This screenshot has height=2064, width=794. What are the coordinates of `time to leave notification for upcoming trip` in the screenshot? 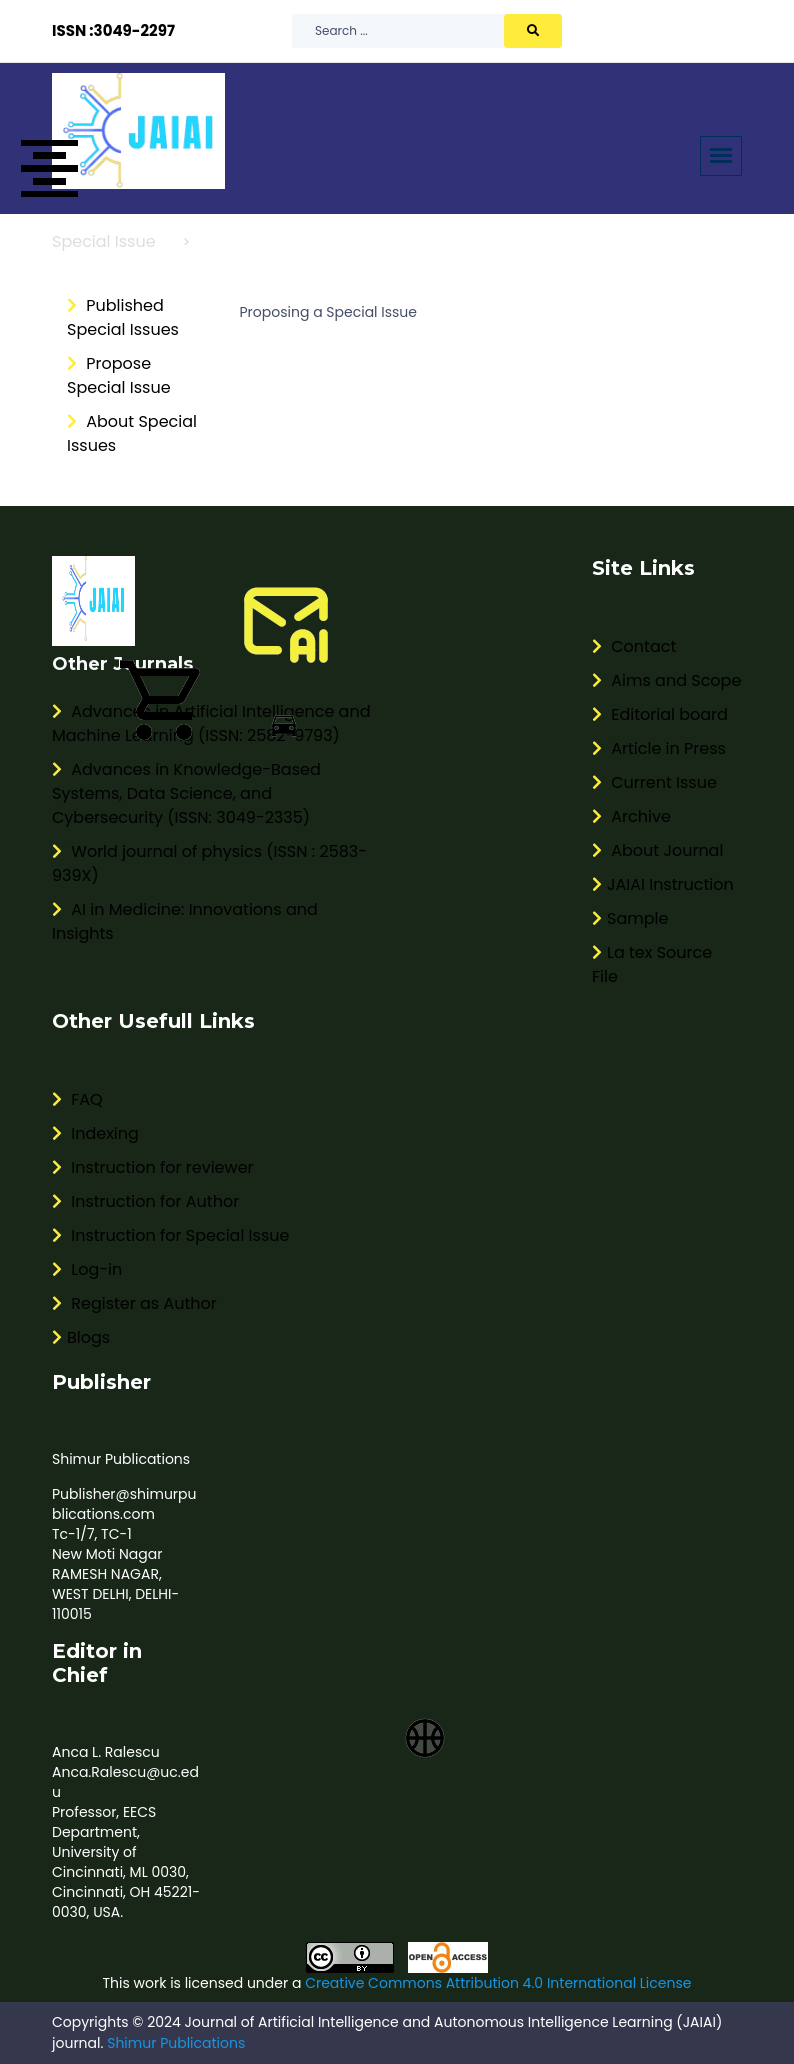 It's located at (284, 726).